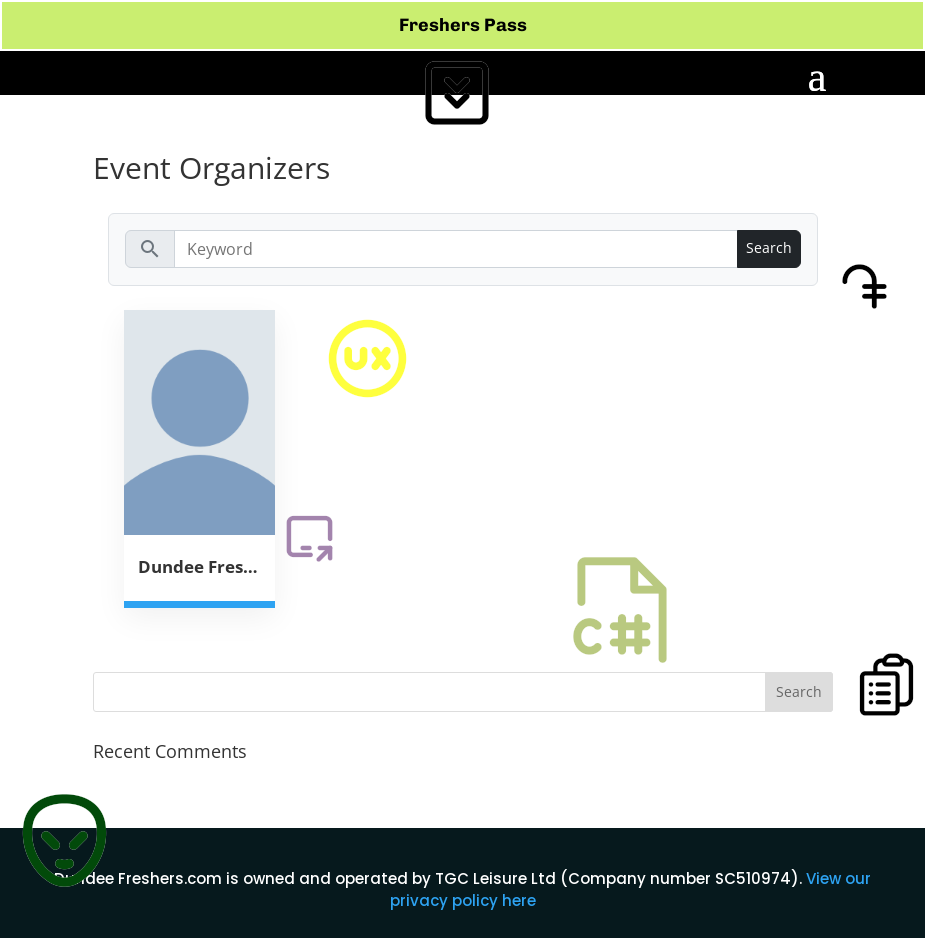  Describe the element at coordinates (367, 358) in the screenshot. I see `access user experience design tools` at that location.